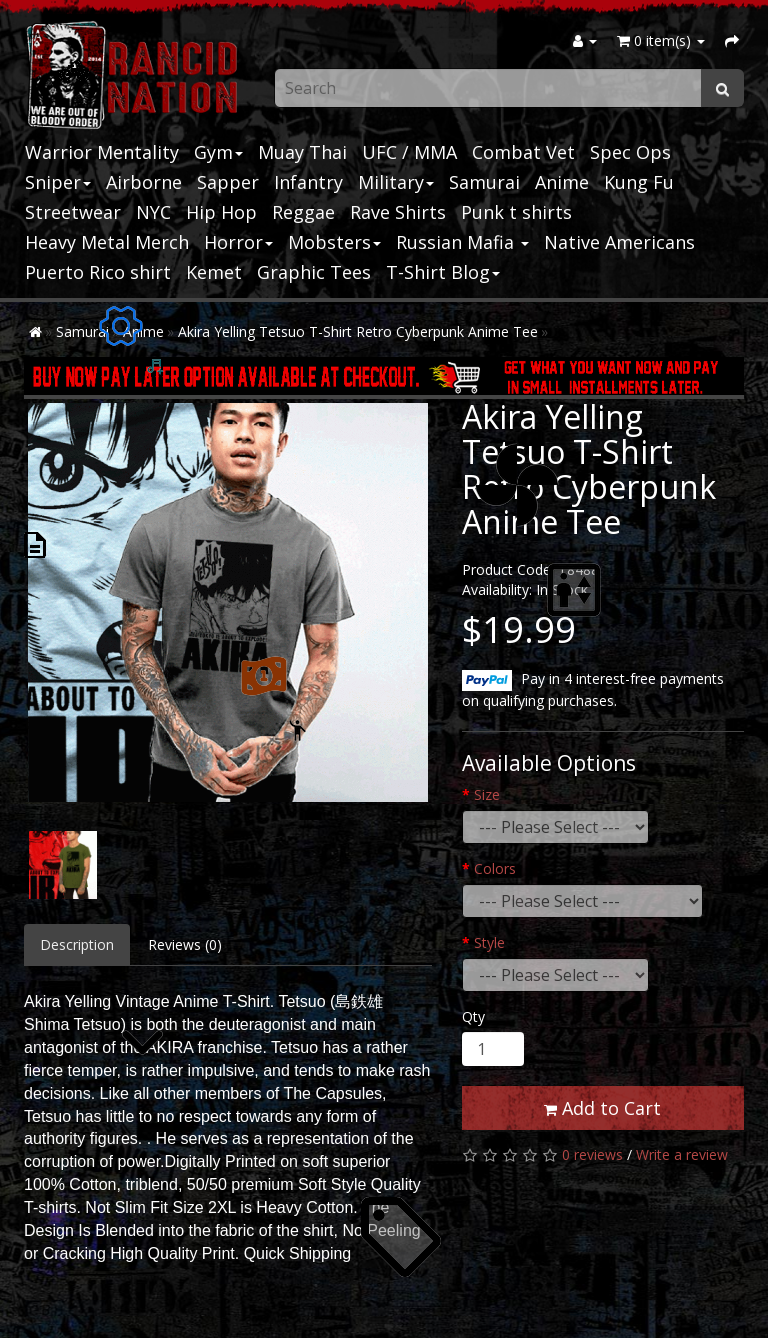 This screenshot has width=768, height=1338. What do you see at coordinates (121, 326) in the screenshot?
I see `access settings or preferences` at bounding box center [121, 326].